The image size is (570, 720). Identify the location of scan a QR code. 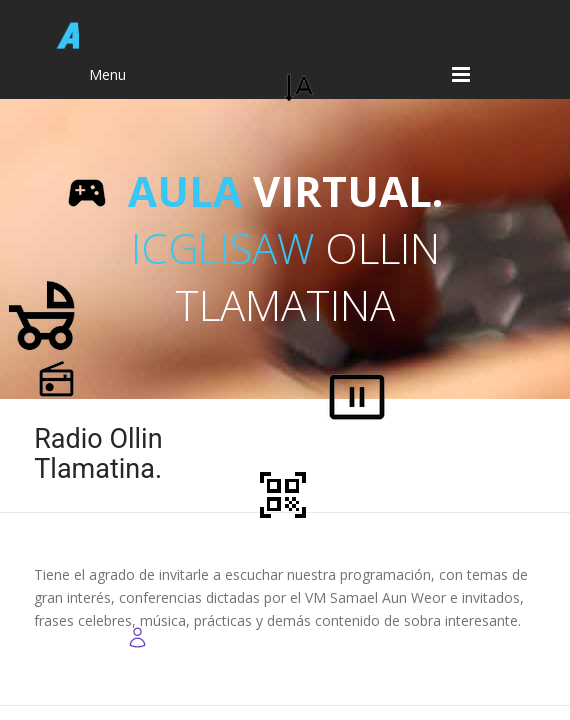
(283, 495).